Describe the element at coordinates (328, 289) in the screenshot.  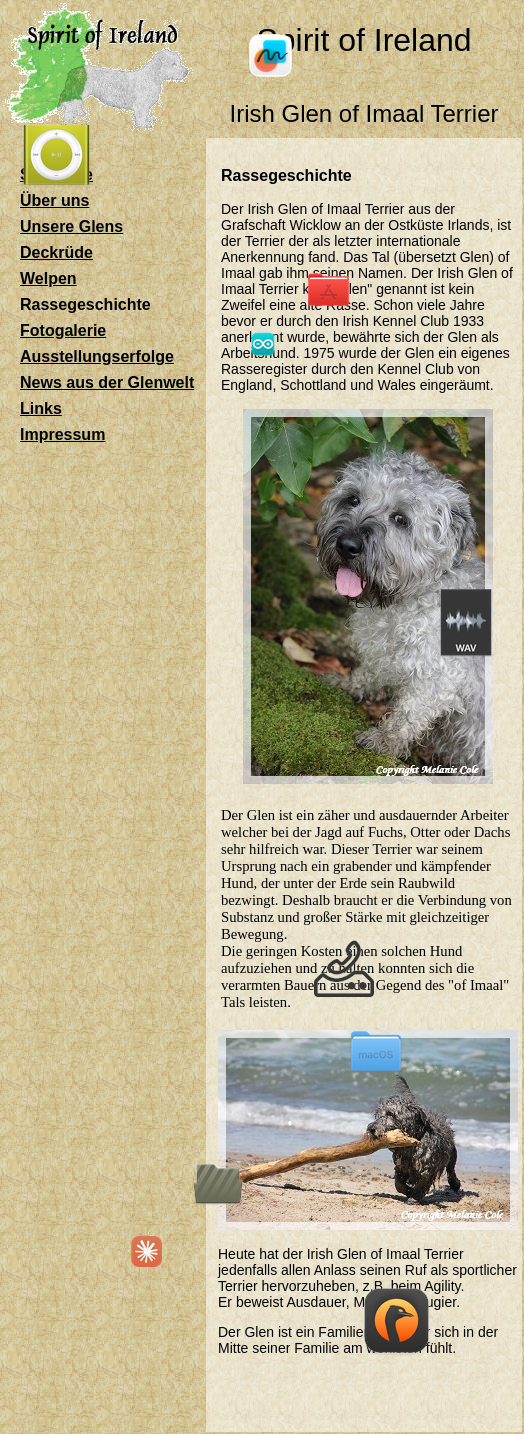
I see `open templates folder` at that location.